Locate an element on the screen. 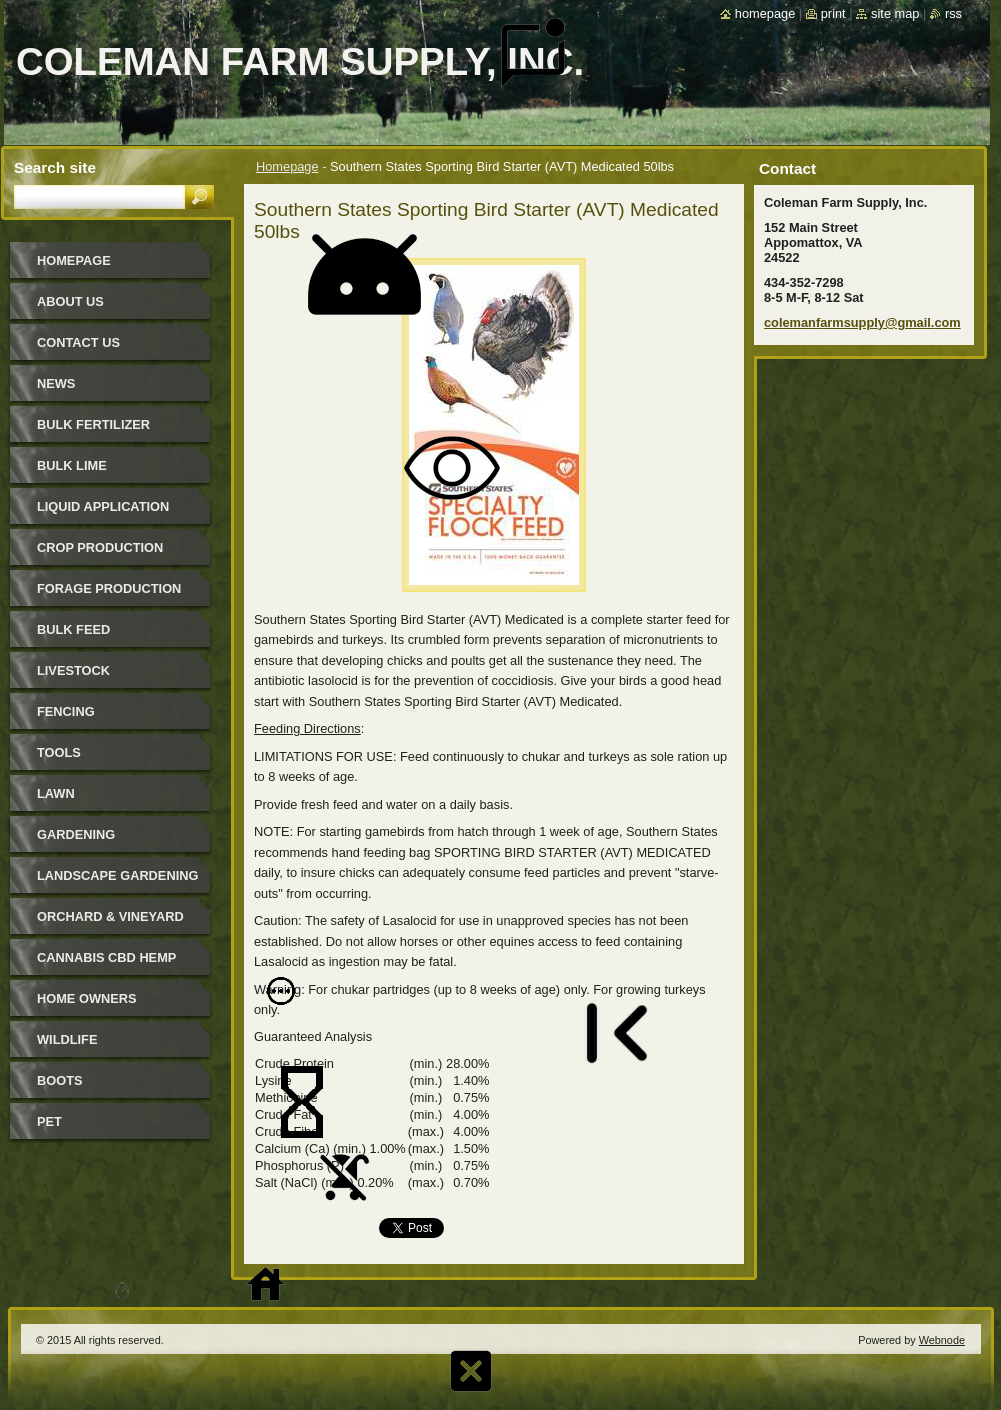 The image size is (1001, 1410). indicates a disabled or unavailable feature is located at coordinates (471, 1371).